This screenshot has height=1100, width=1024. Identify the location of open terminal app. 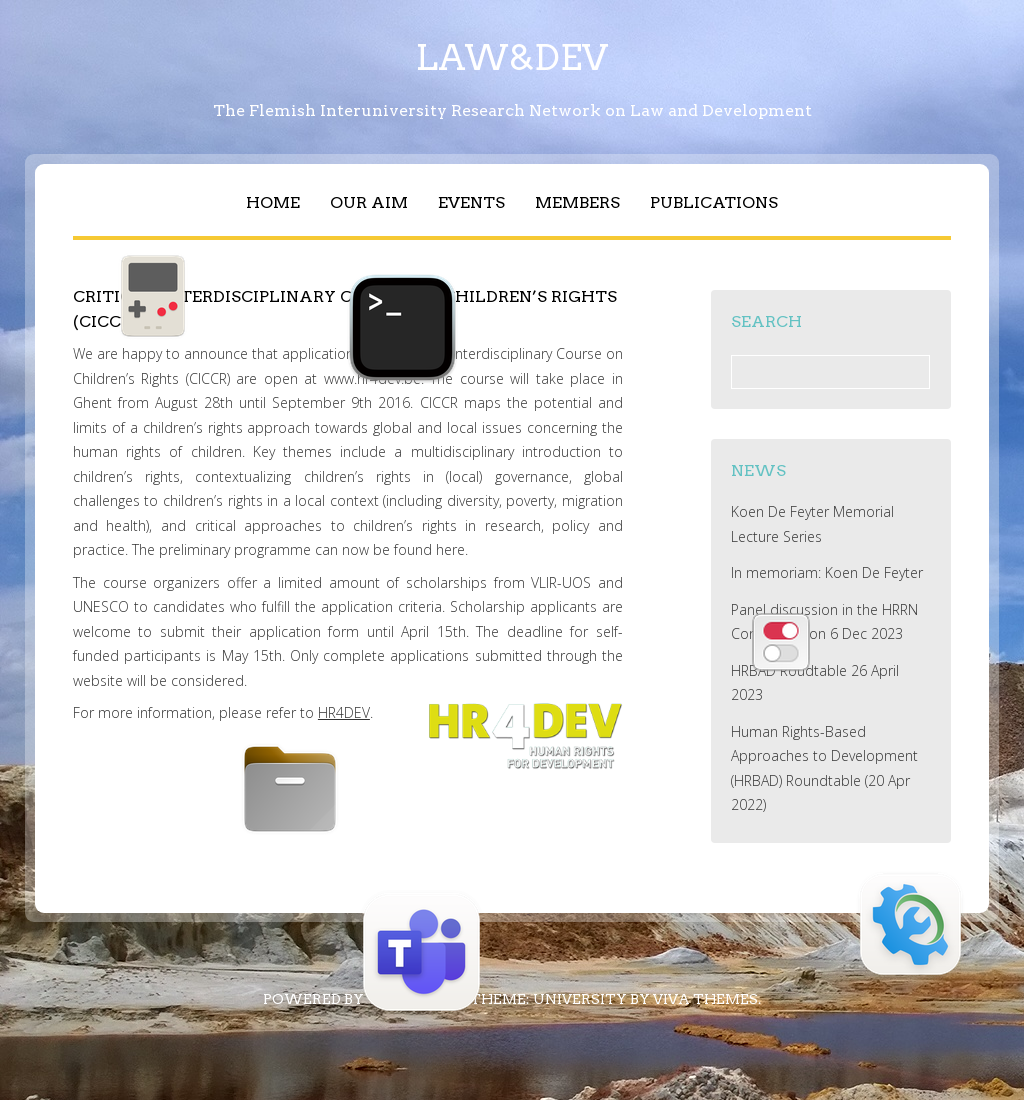
(402, 327).